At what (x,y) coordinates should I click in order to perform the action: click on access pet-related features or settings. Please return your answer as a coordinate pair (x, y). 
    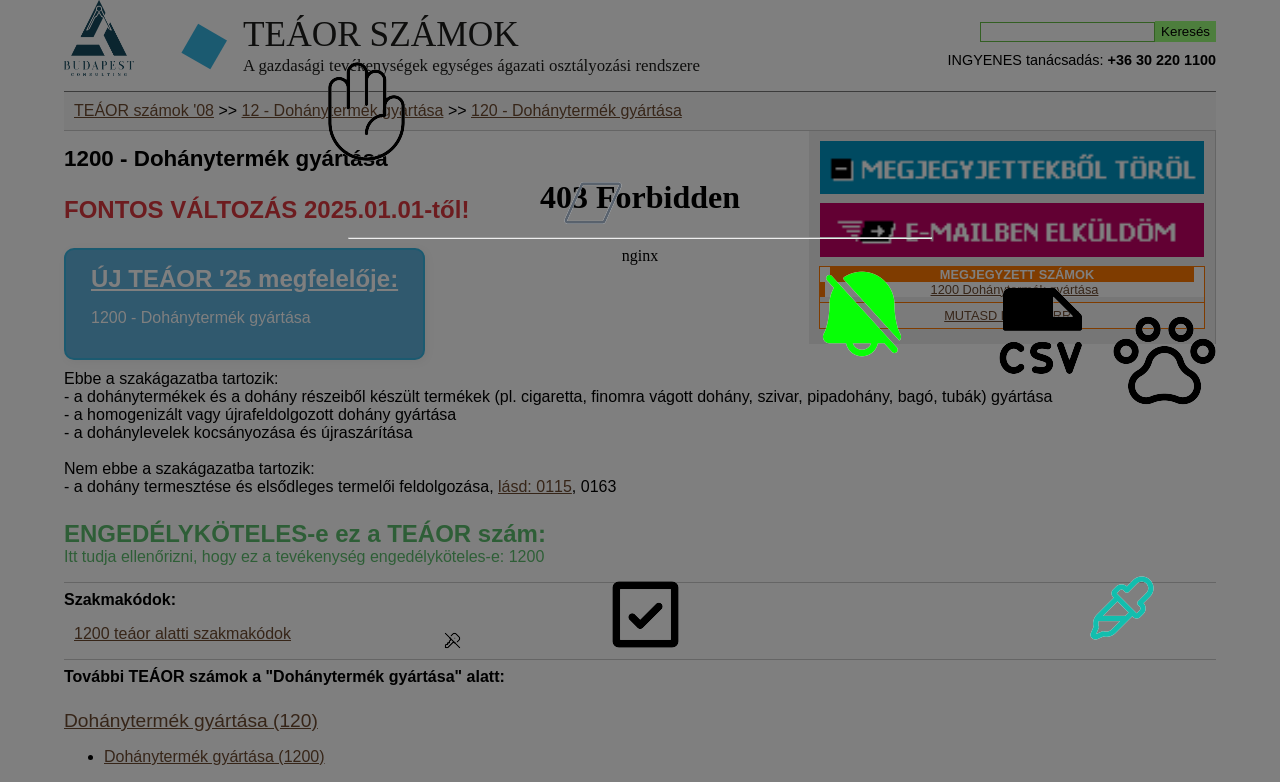
    Looking at the image, I should click on (1164, 360).